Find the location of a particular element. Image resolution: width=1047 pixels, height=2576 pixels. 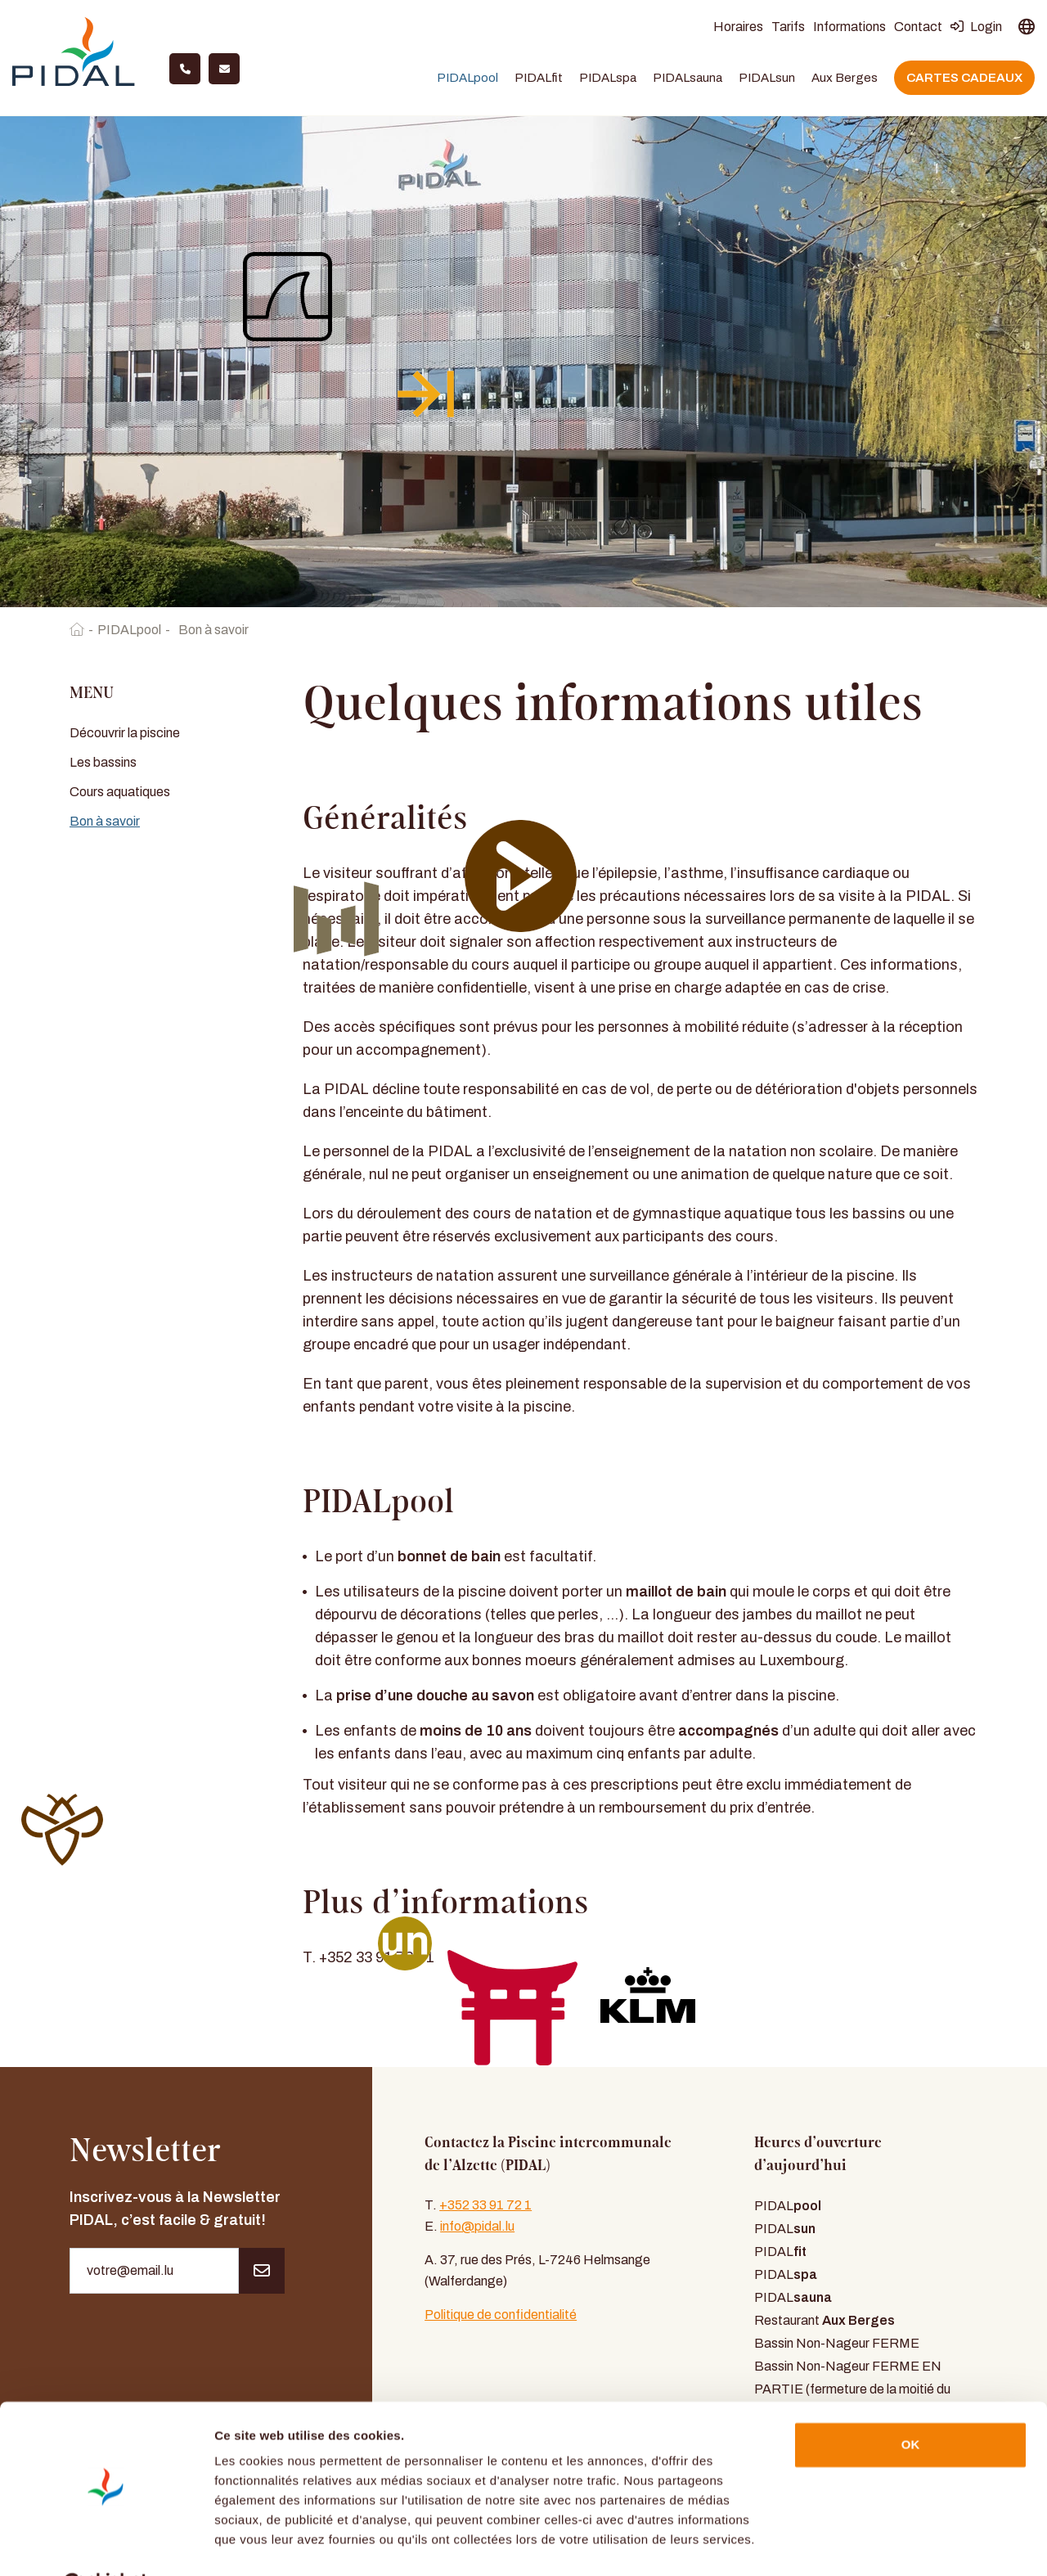

intigriti bug bounty platform logo is located at coordinates (62, 1830).